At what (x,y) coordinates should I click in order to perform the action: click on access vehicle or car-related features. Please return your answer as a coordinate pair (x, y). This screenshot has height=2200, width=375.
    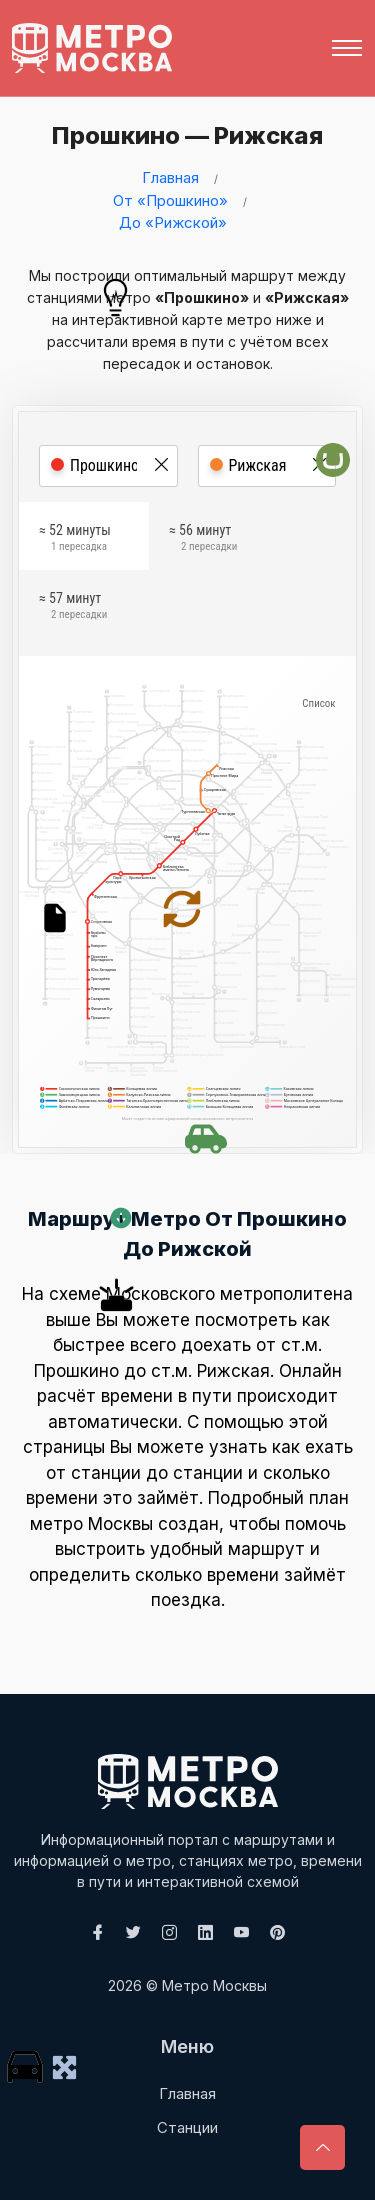
    Looking at the image, I should click on (206, 1139).